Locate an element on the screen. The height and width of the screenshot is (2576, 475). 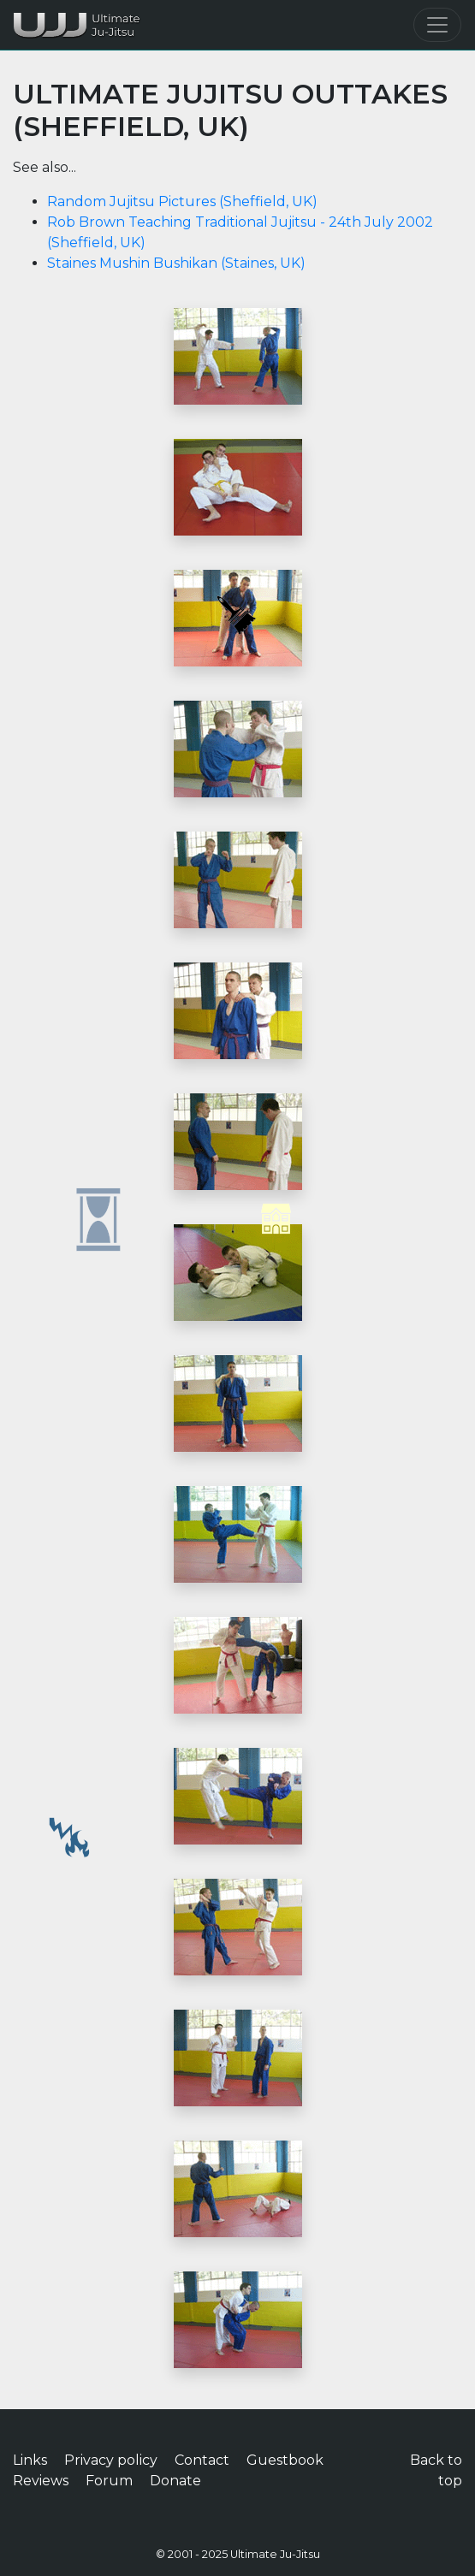
activate lightning fire attack or spell is located at coordinates (69, 1838).